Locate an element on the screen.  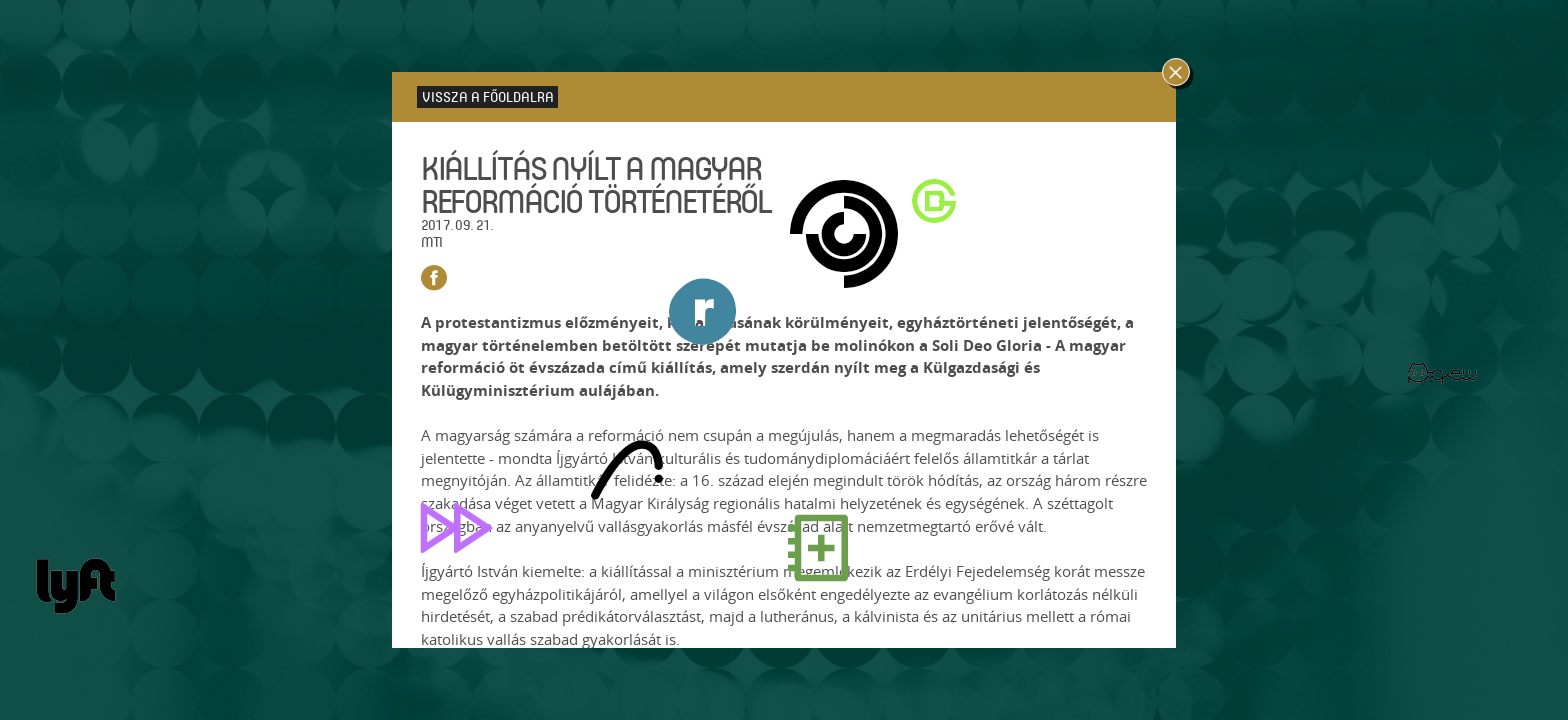
access health records or medical history is located at coordinates (818, 548).